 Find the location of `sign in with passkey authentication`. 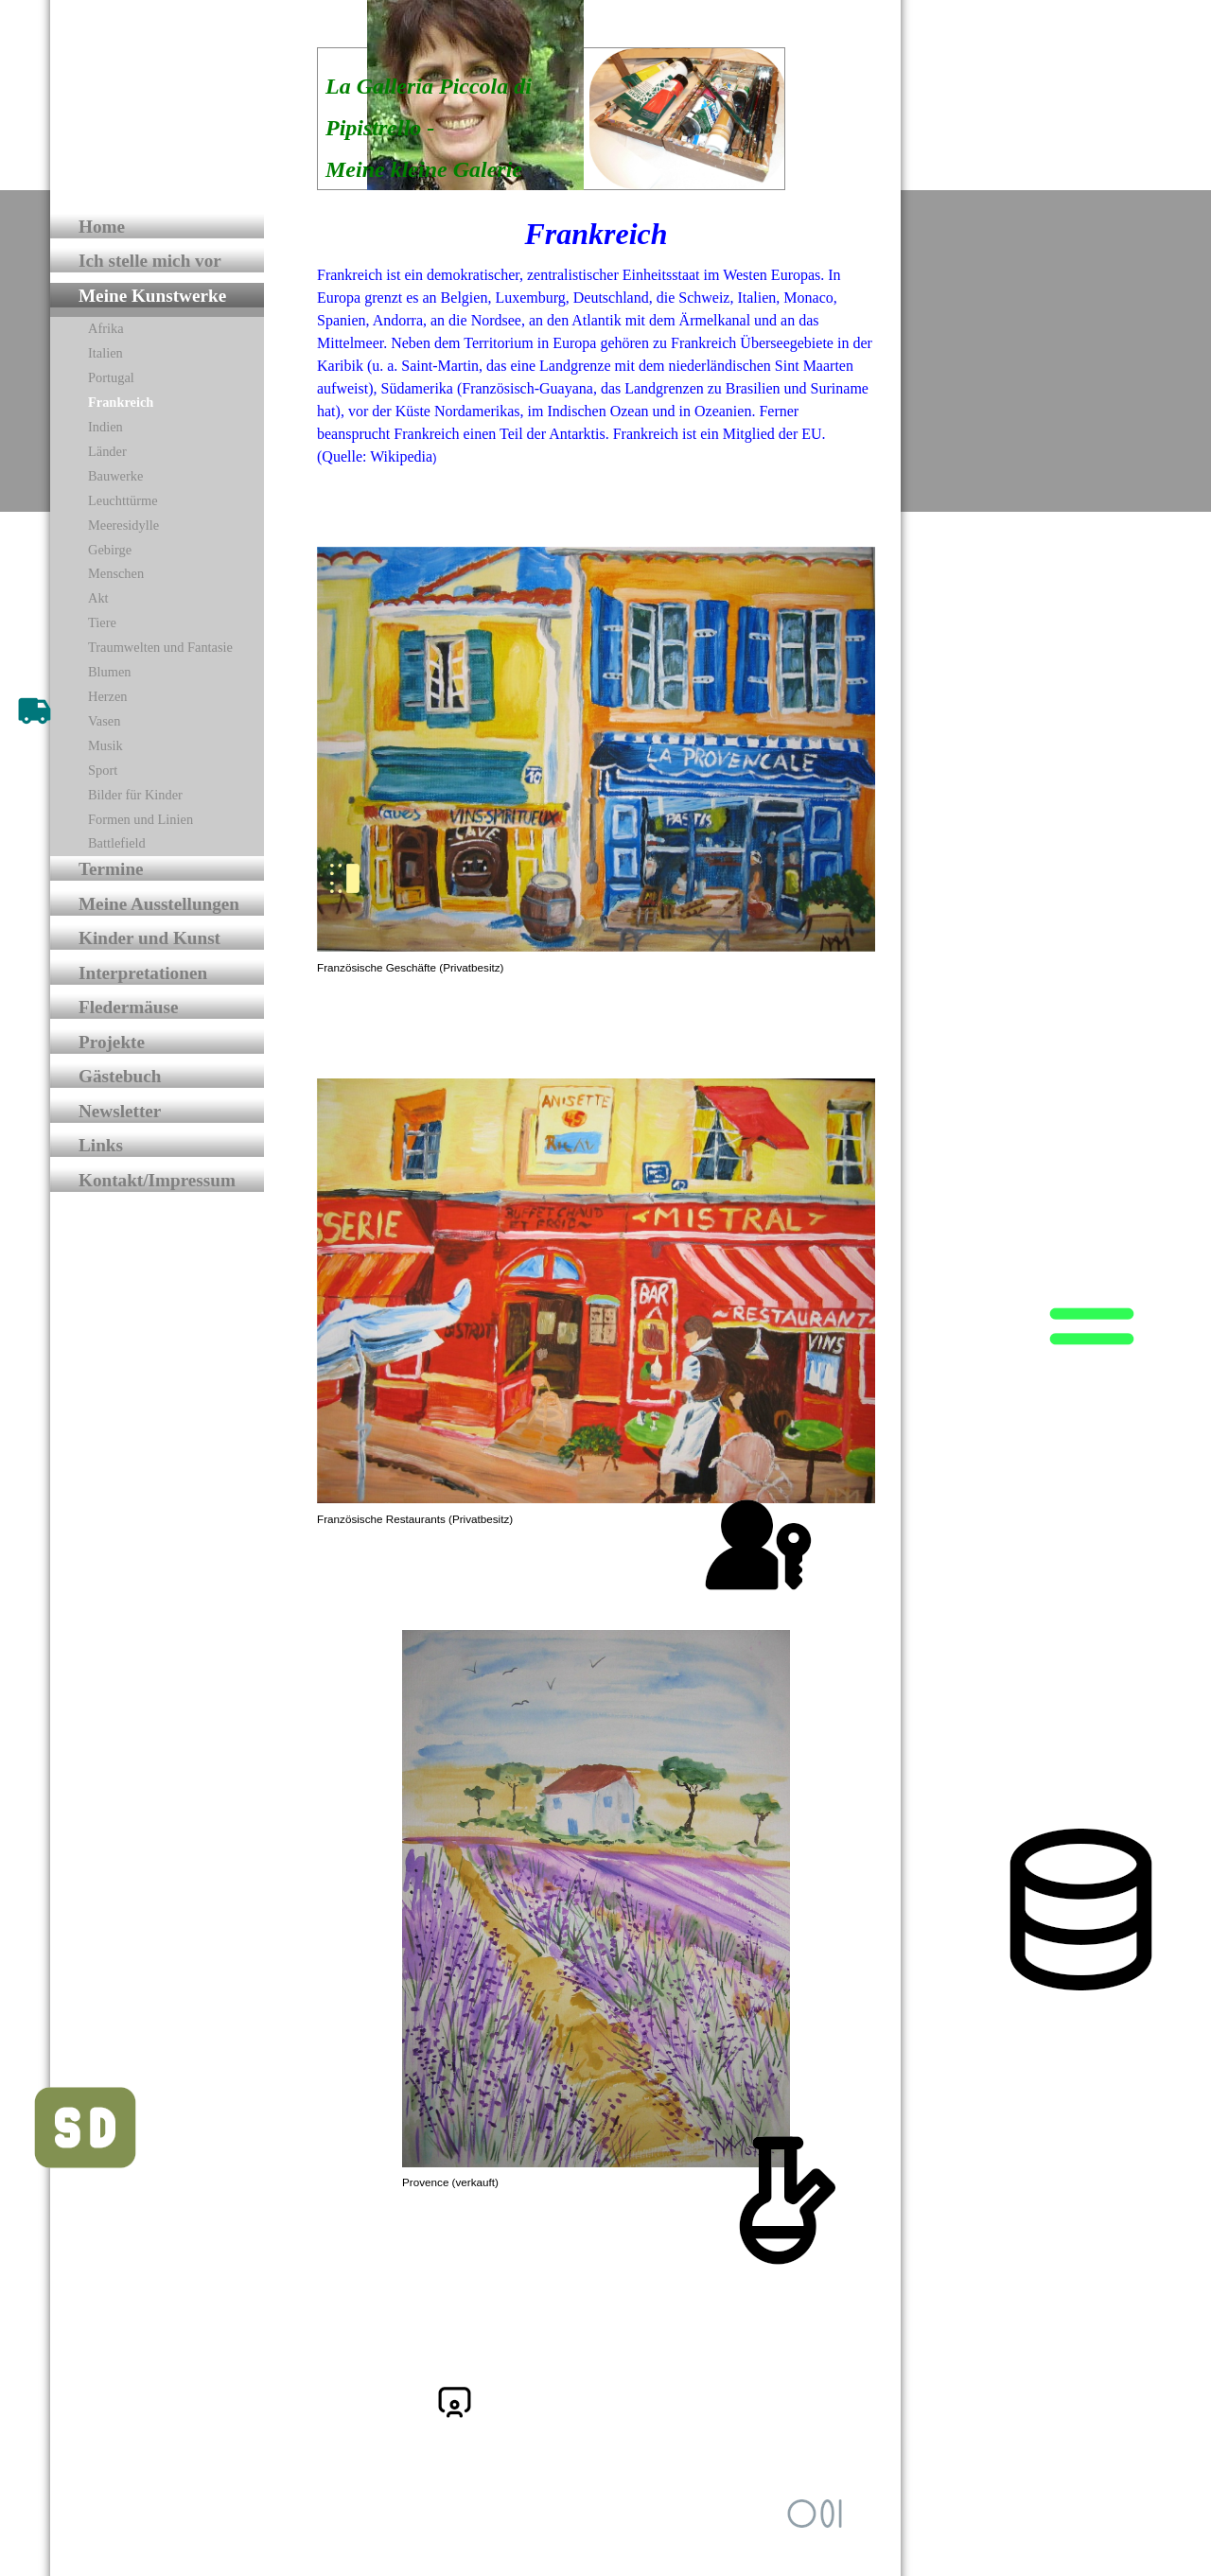

sign in with passkey authentication is located at coordinates (757, 1548).